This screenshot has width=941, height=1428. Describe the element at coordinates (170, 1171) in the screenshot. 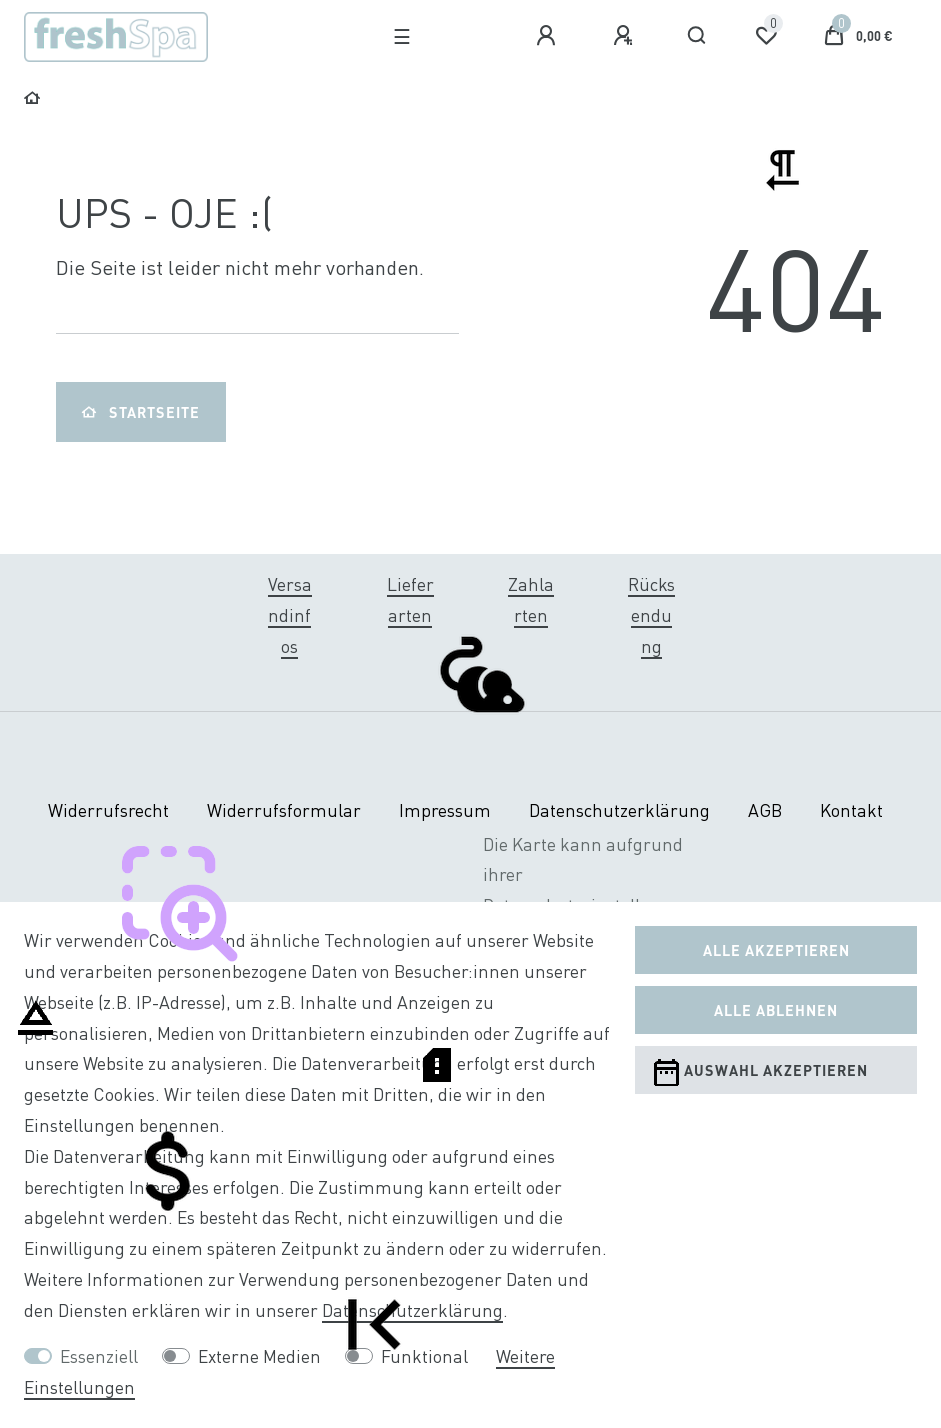

I see `view or manage payment options` at that location.